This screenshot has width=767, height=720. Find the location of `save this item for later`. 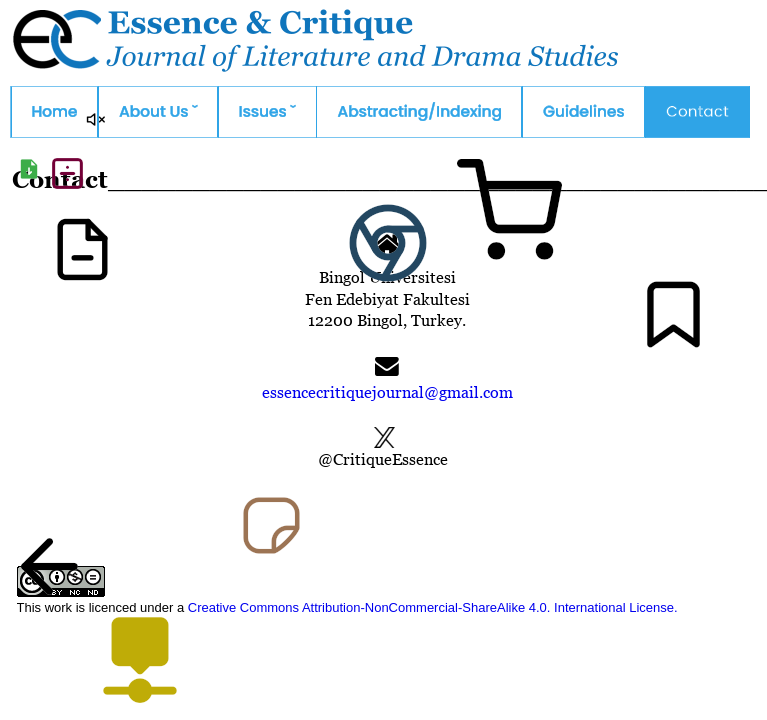

save this item for later is located at coordinates (673, 314).